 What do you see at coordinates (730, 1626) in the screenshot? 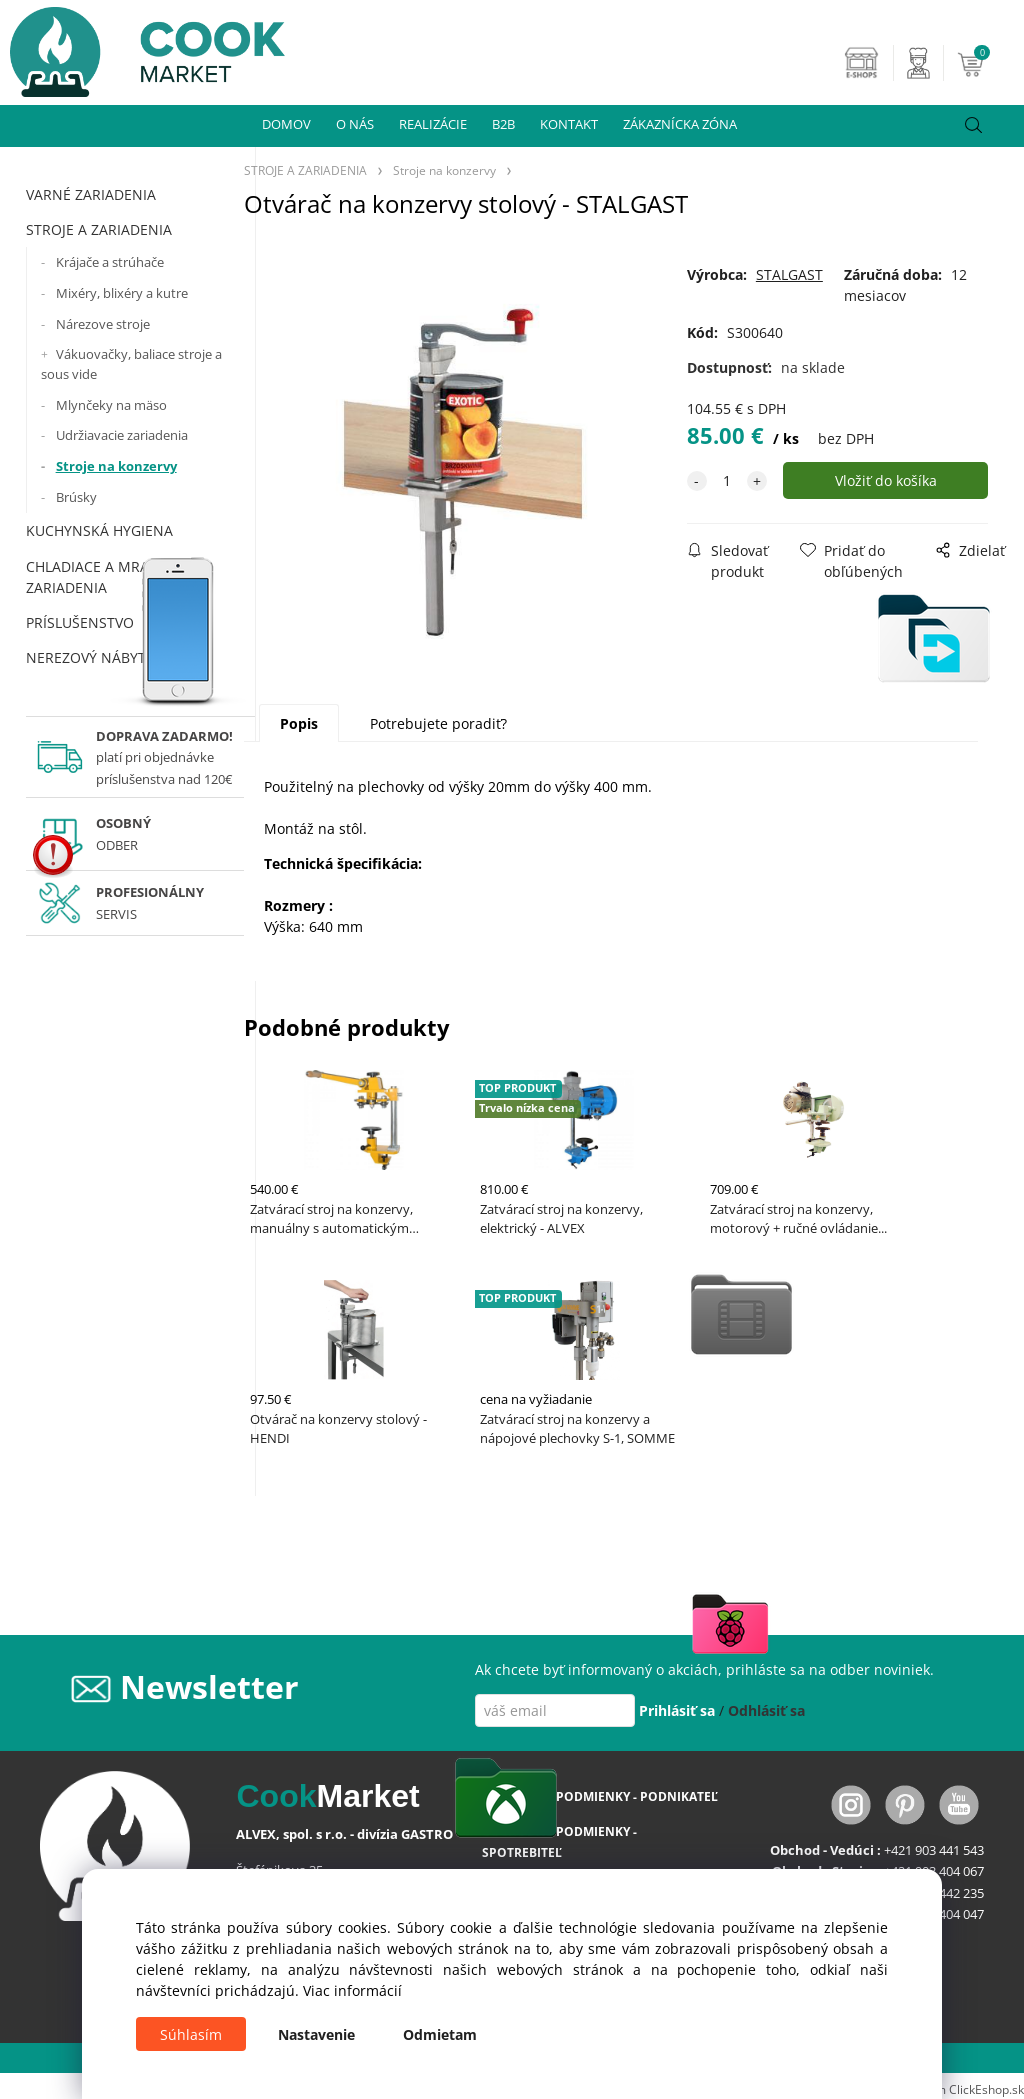
I see `open raspberry pi project files` at bounding box center [730, 1626].